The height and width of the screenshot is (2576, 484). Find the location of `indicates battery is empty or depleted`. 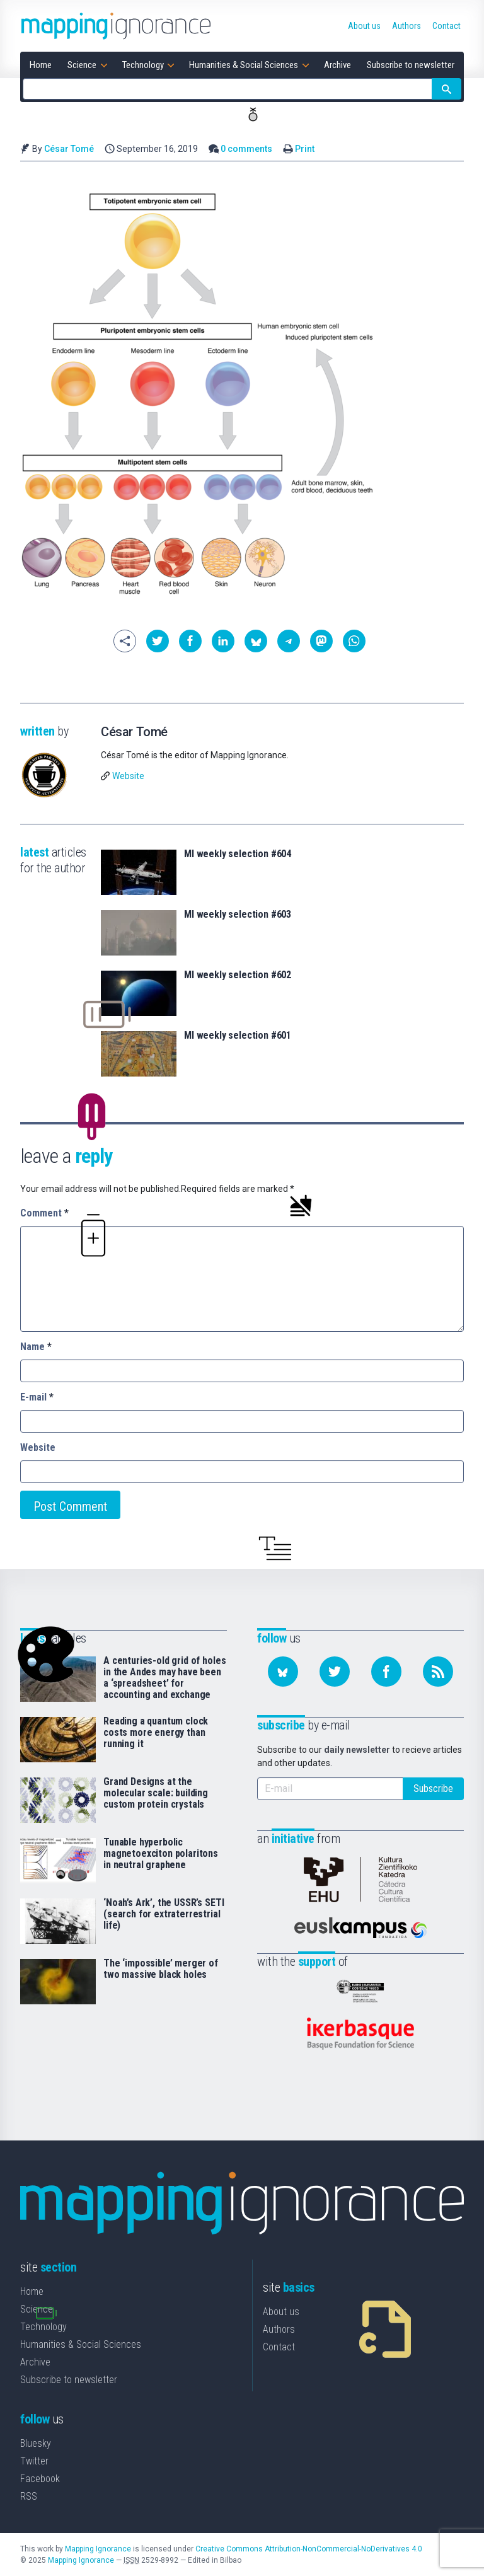

indicates battery is empty or depleted is located at coordinates (46, 2313).